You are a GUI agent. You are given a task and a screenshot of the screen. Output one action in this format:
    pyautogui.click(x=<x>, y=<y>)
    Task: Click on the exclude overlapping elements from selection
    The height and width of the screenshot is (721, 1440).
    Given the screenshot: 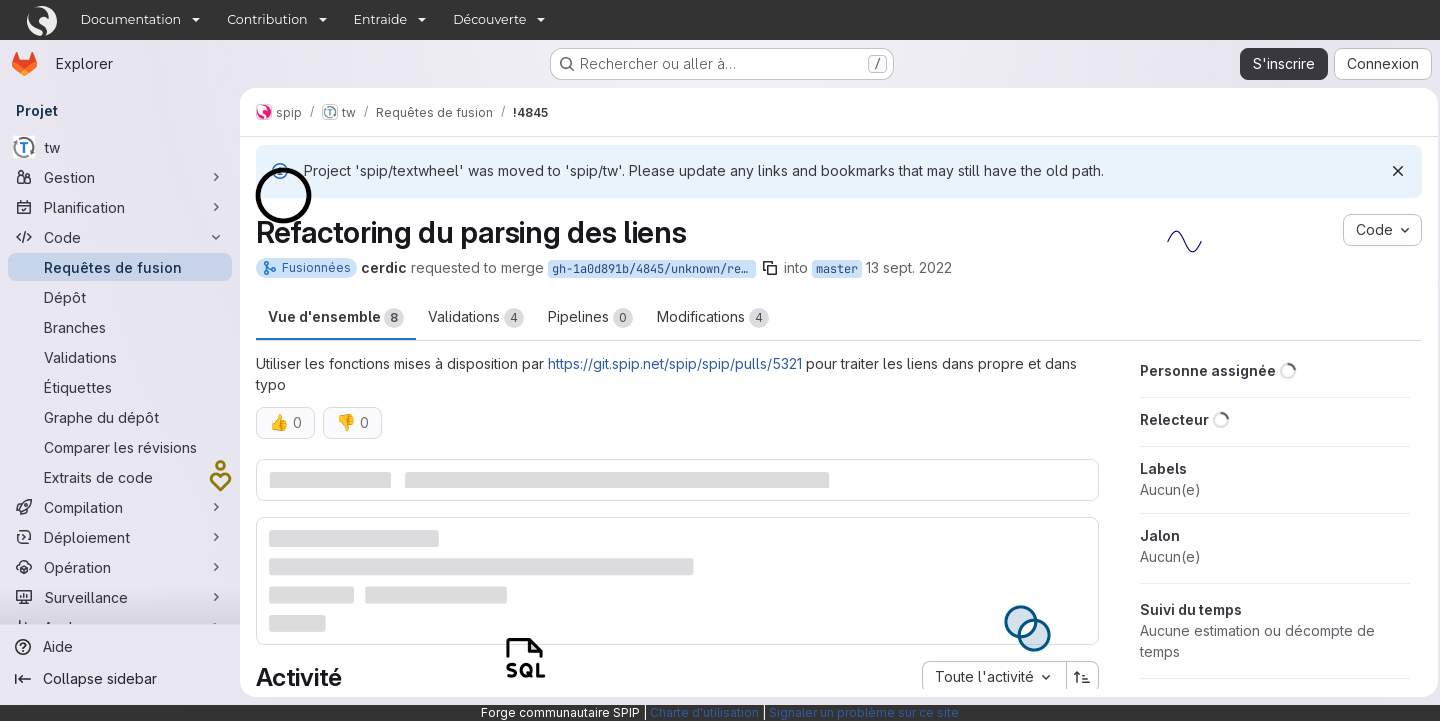 What is the action you would take?
    pyautogui.click(x=1027, y=628)
    